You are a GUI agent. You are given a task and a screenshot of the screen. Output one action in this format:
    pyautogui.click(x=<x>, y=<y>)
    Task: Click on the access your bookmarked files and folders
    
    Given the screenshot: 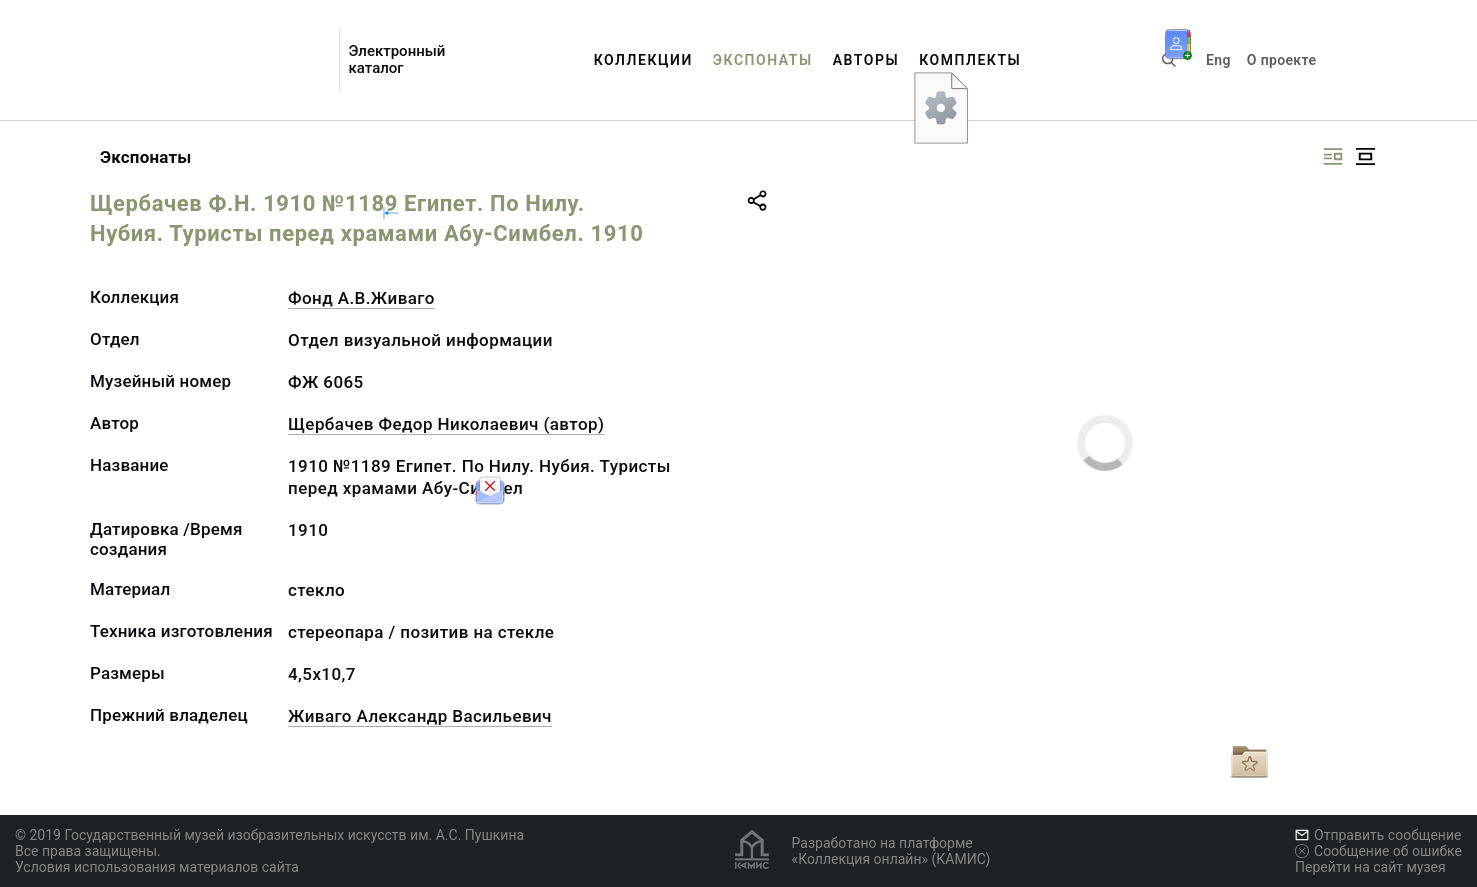 What is the action you would take?
    pyautogui.click(x=1249, y=763)
    